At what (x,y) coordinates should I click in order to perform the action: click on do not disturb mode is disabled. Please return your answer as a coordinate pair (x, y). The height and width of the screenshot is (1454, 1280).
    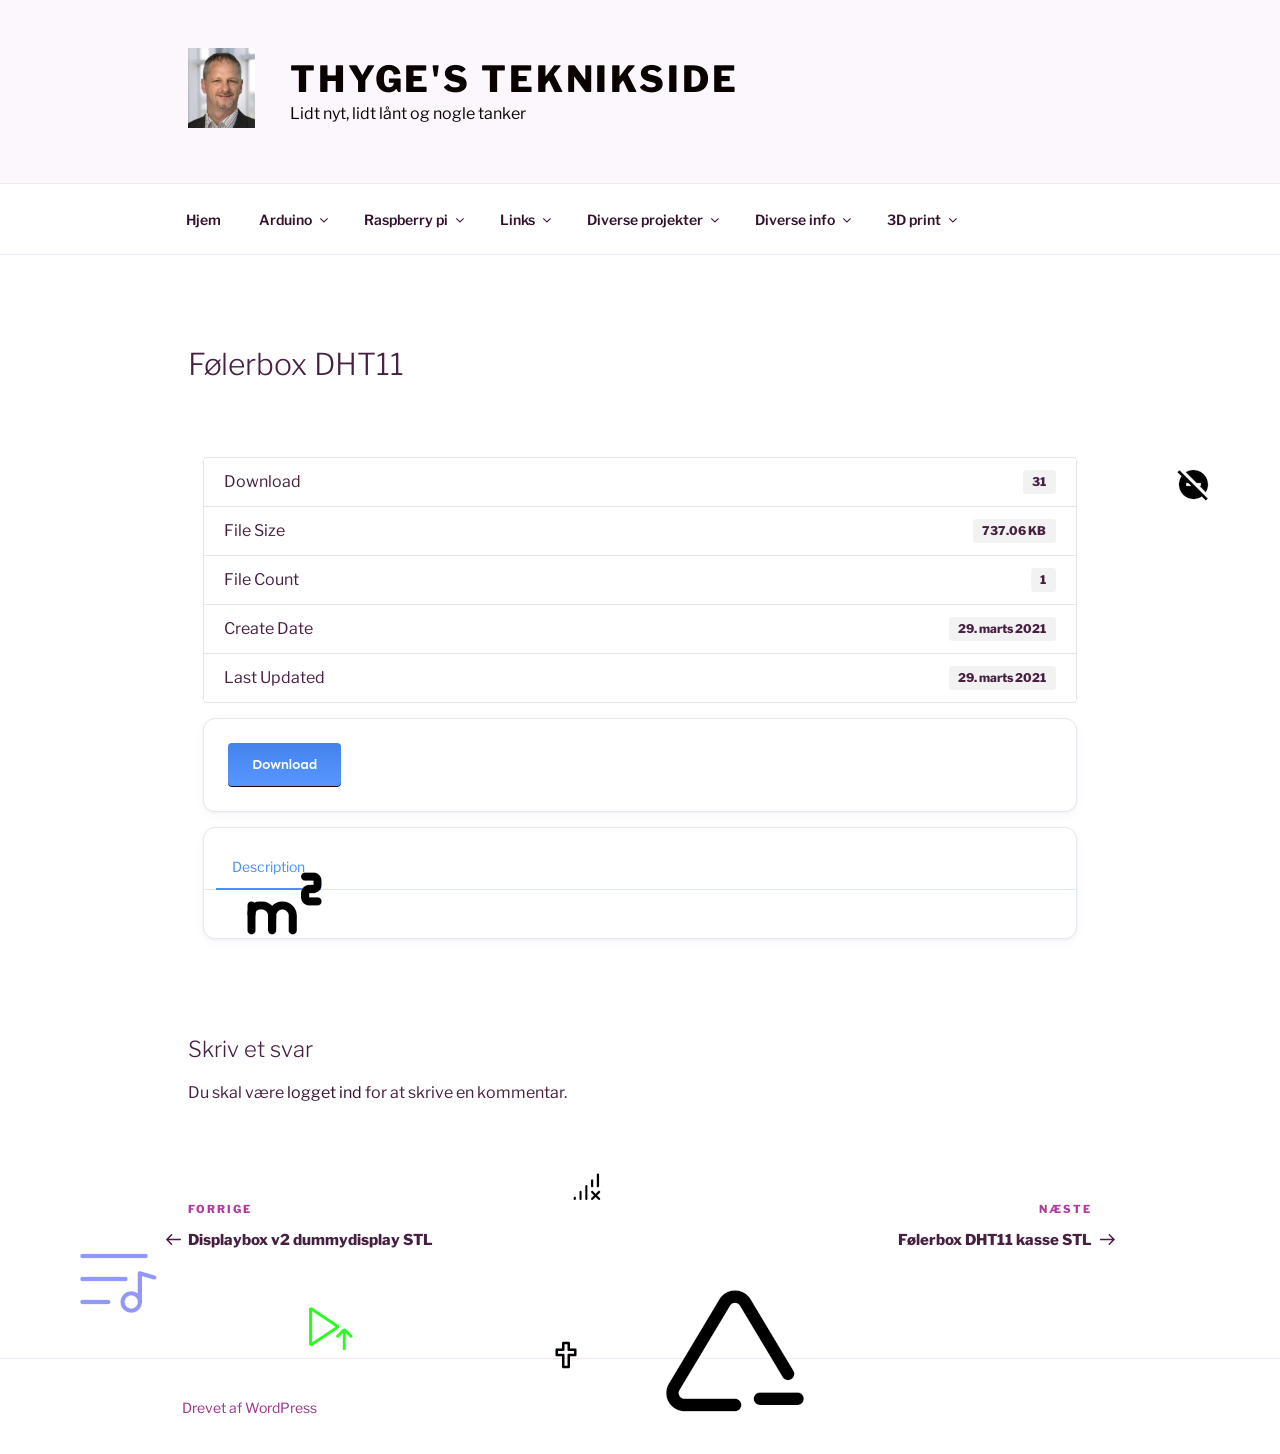
    Looking at the image, I should click on (1193, 484).